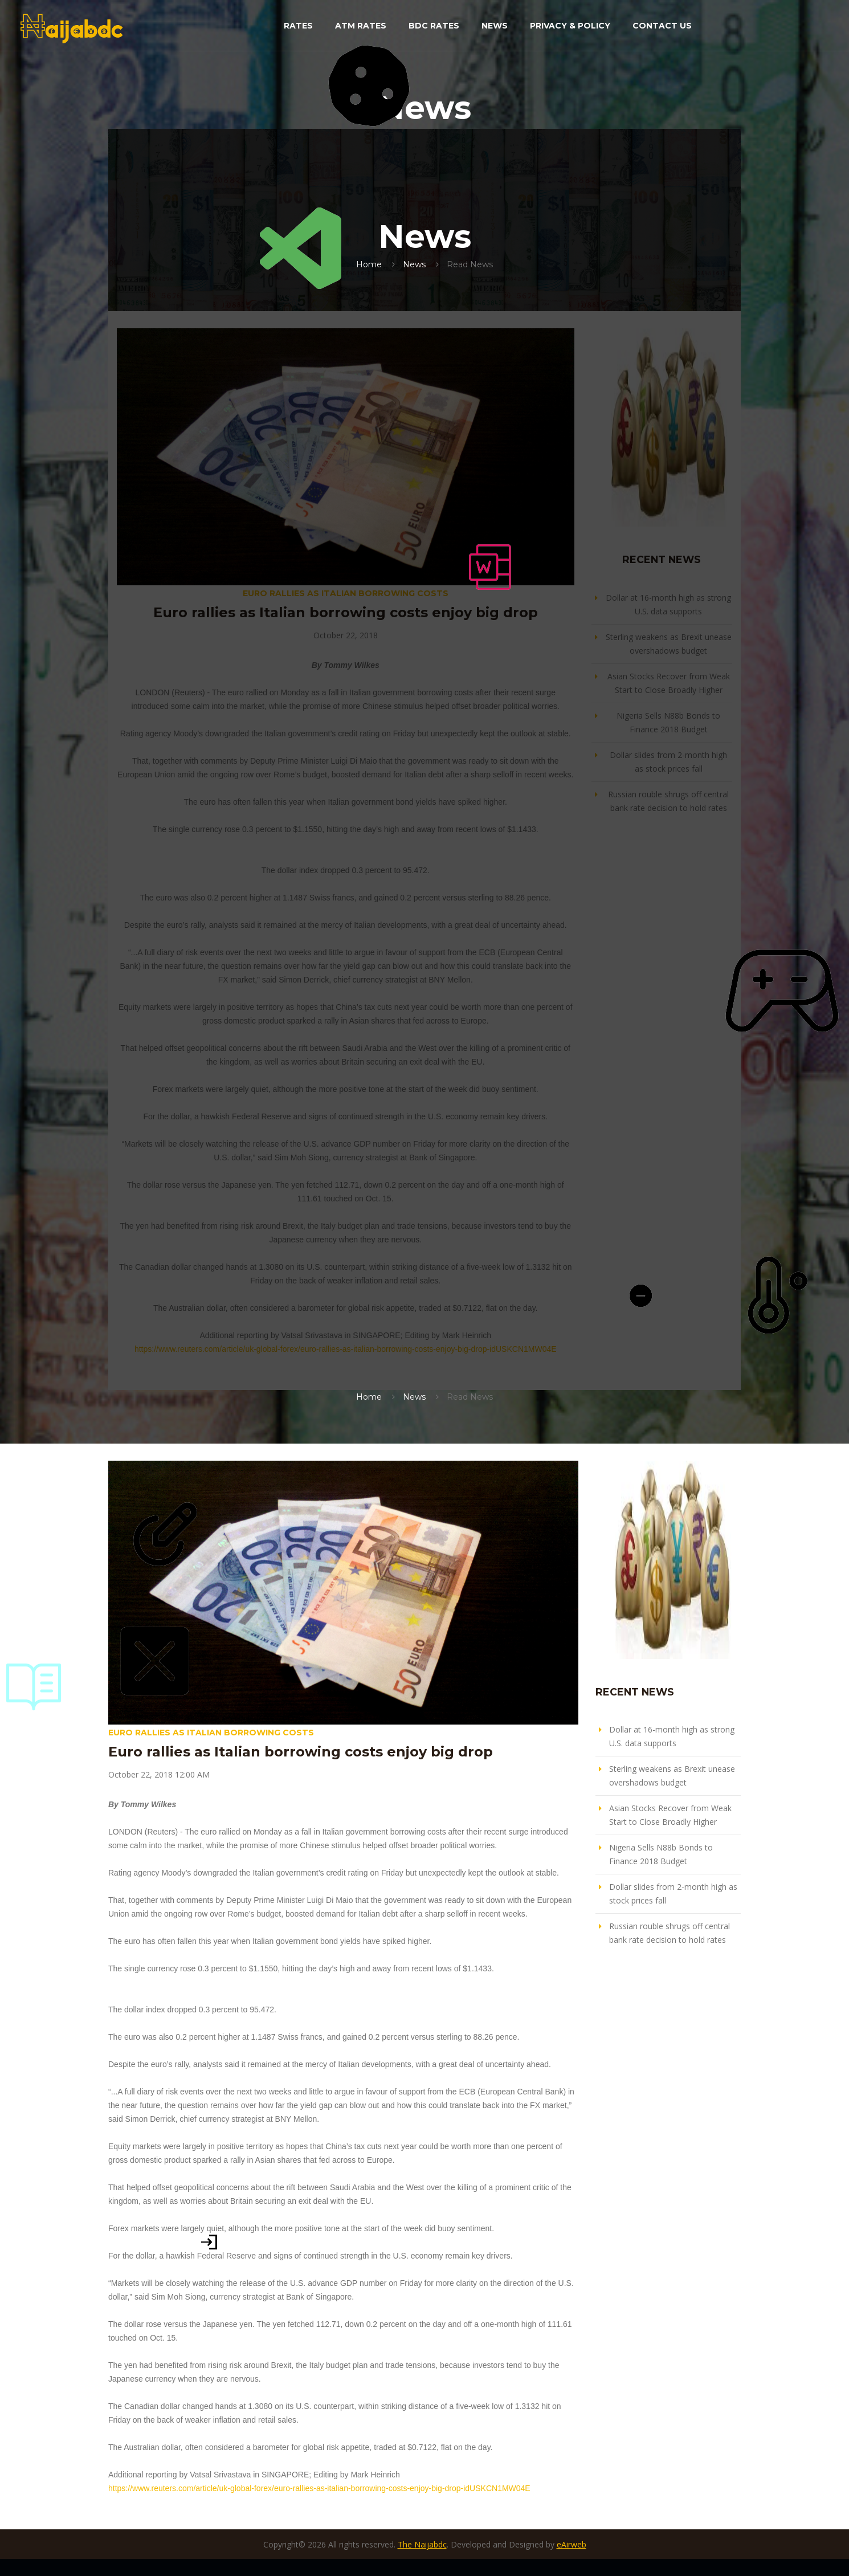 The image size is (849, 2576). What do you see at coordinates (34, 1683) in the screenshot?
I see `open reading mode or e-reader` at bounding box center [34, 1683].